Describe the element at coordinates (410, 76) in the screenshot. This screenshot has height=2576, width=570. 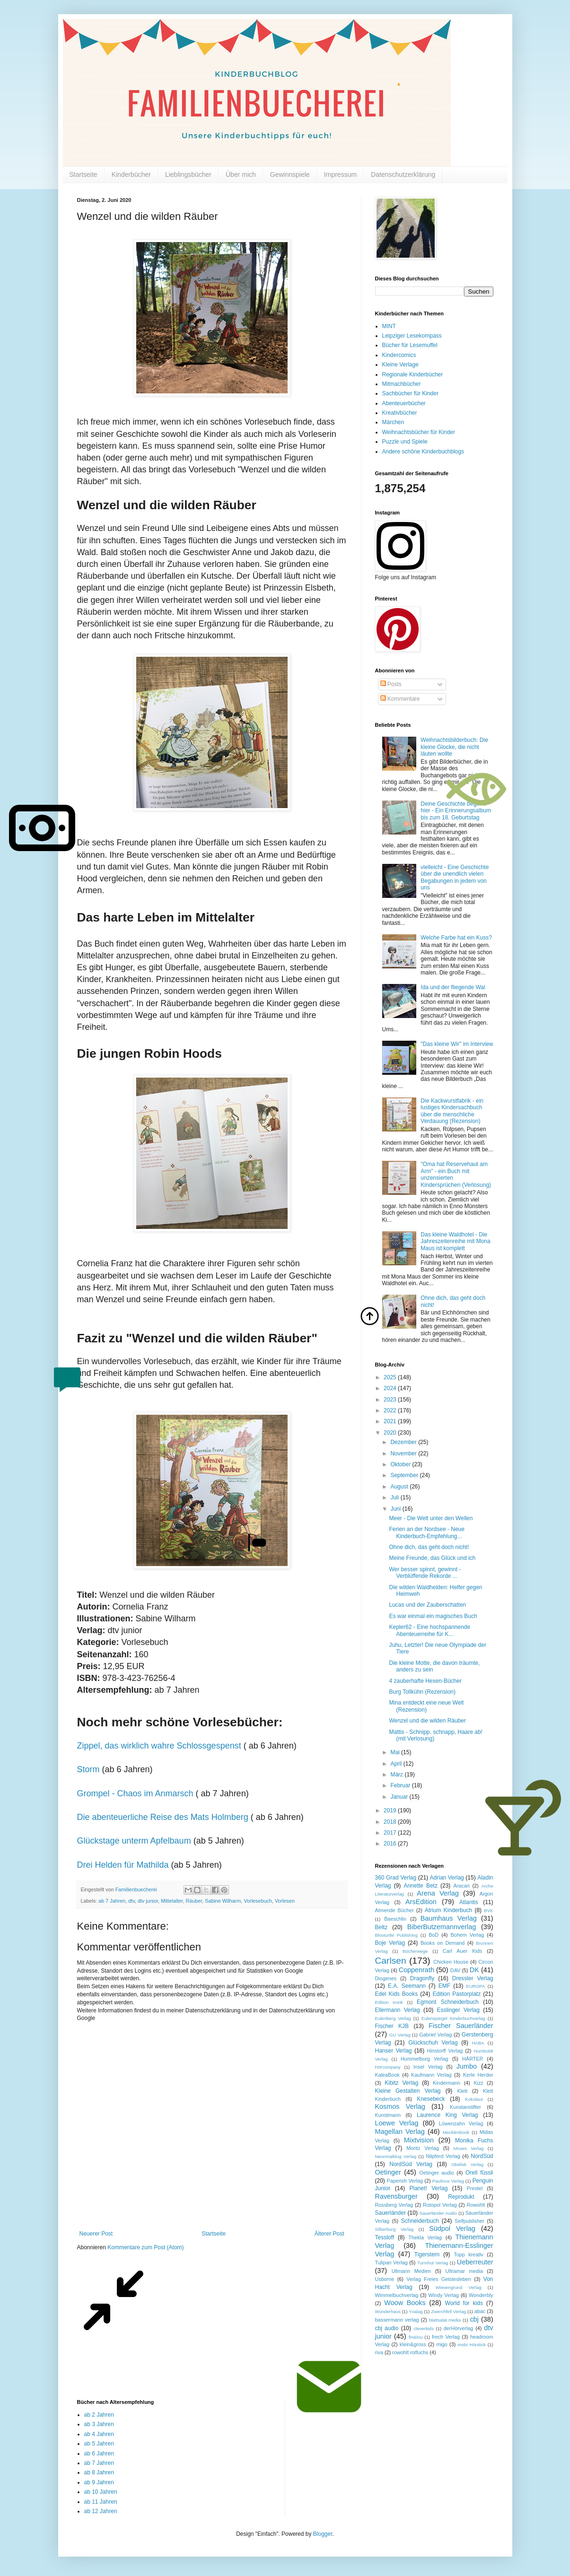
I see `indicates no cellular signal available` at that location.